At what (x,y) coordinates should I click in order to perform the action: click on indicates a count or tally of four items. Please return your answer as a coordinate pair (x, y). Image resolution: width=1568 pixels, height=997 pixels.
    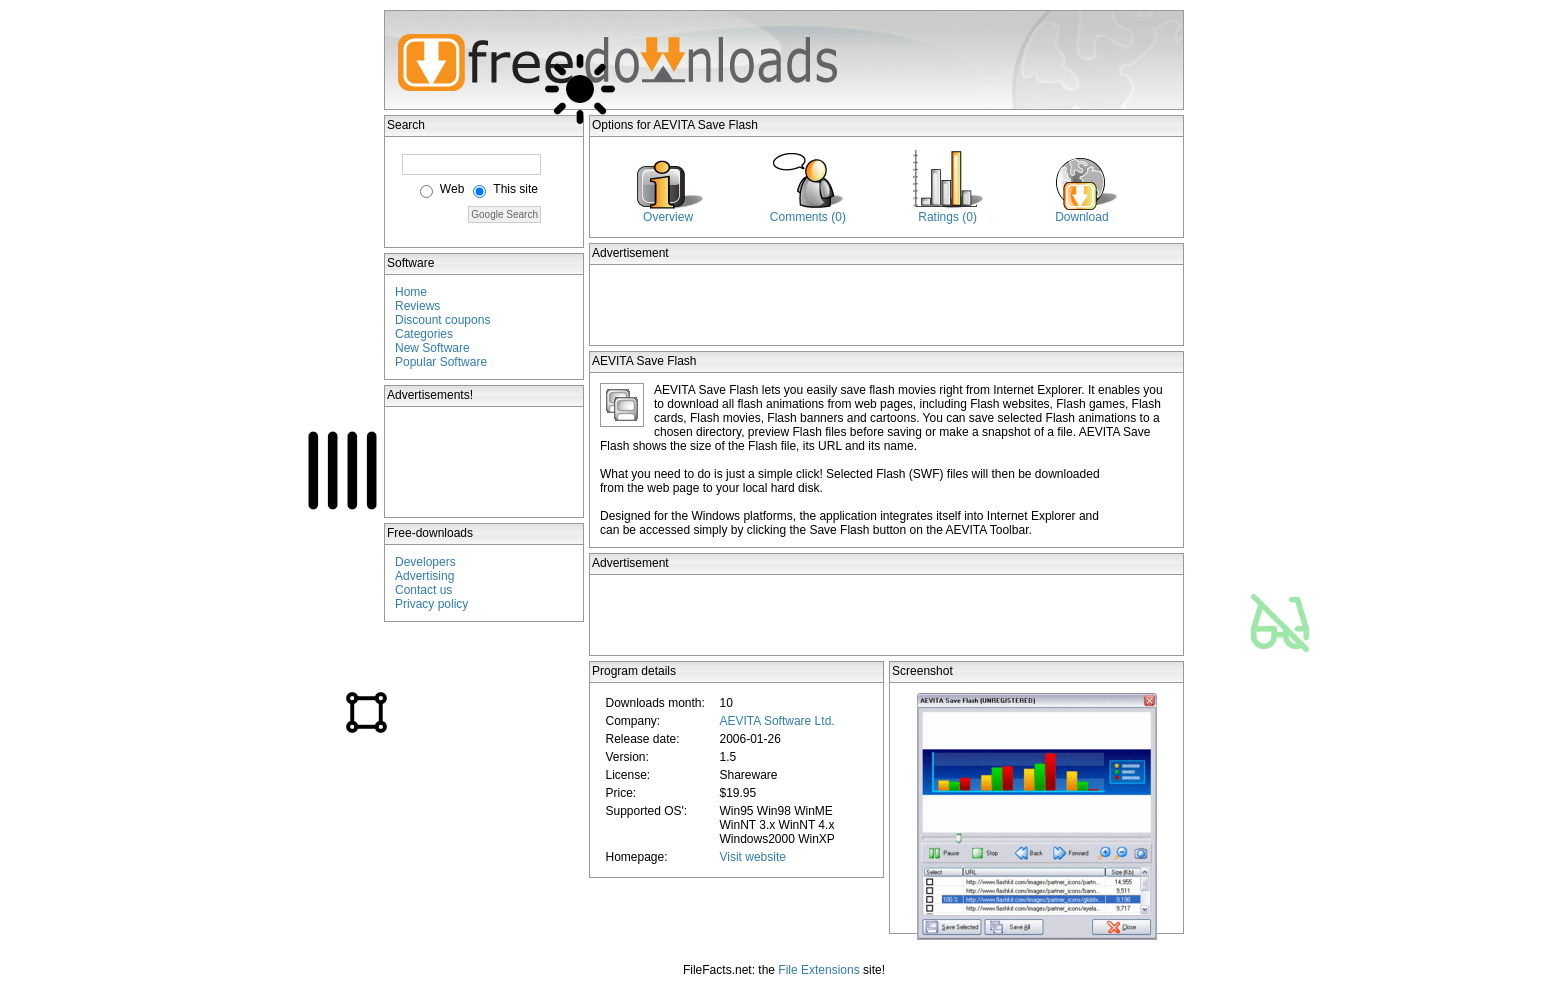
    Looking at the image, I should click on (342, 470).